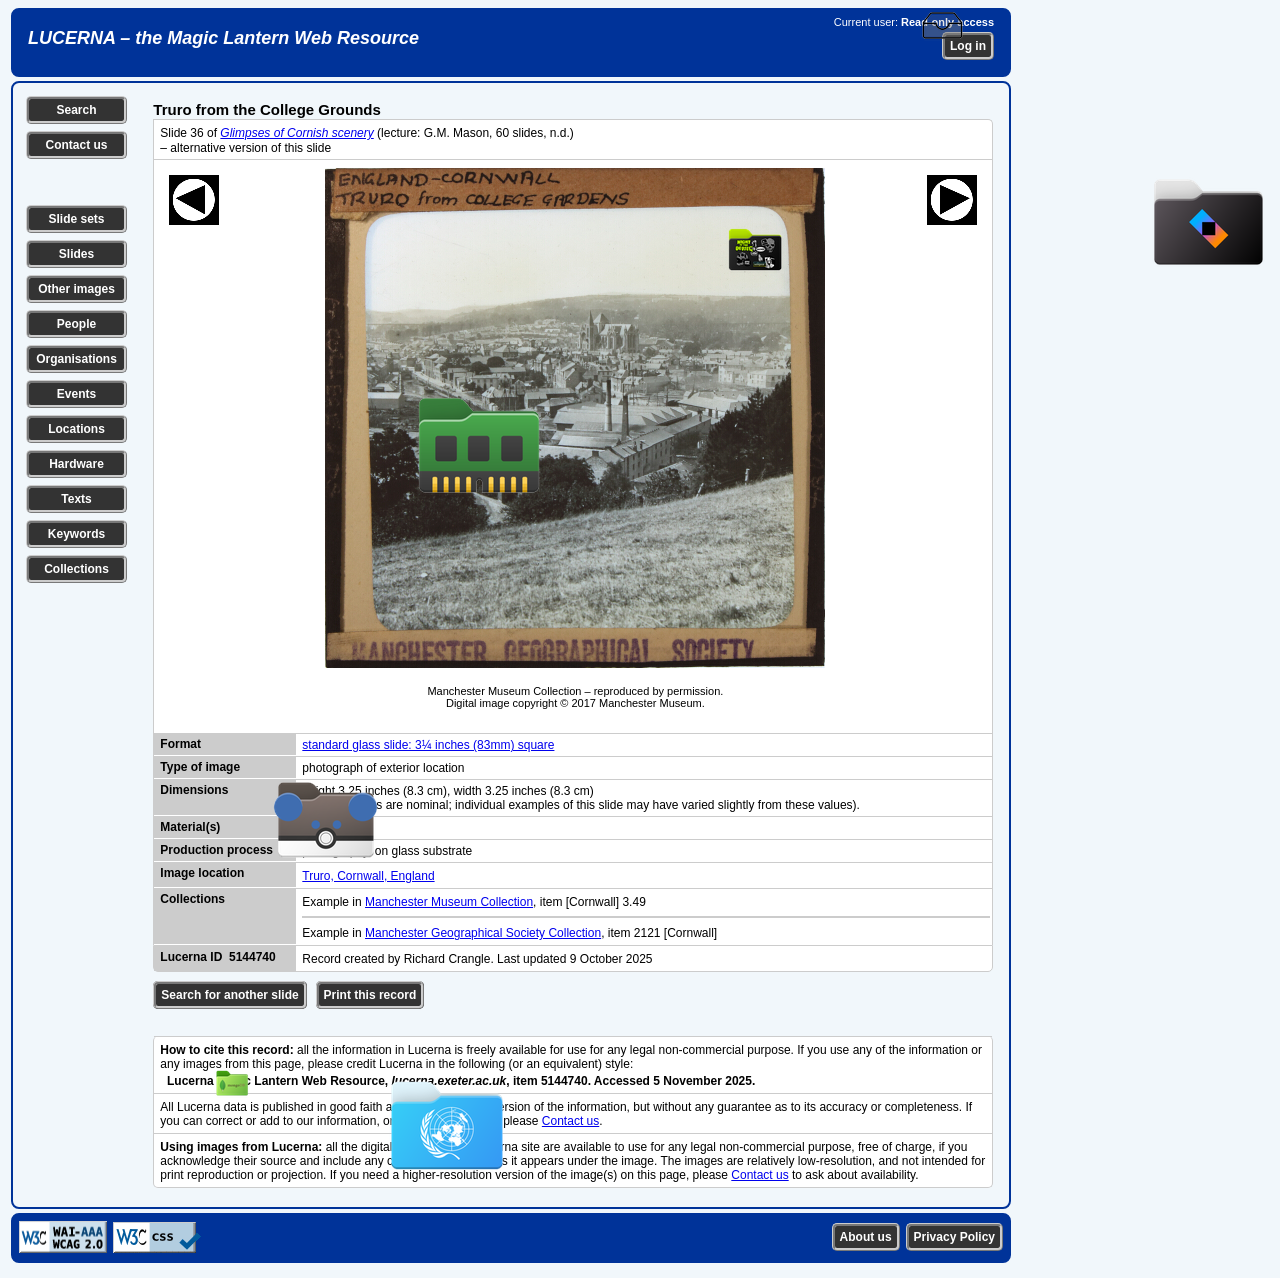 This screenshot has height=1278, width=1280. Describe the element at coordinates (446, 1128) in the screenshot. I see `open language learning resources folder` at that location.